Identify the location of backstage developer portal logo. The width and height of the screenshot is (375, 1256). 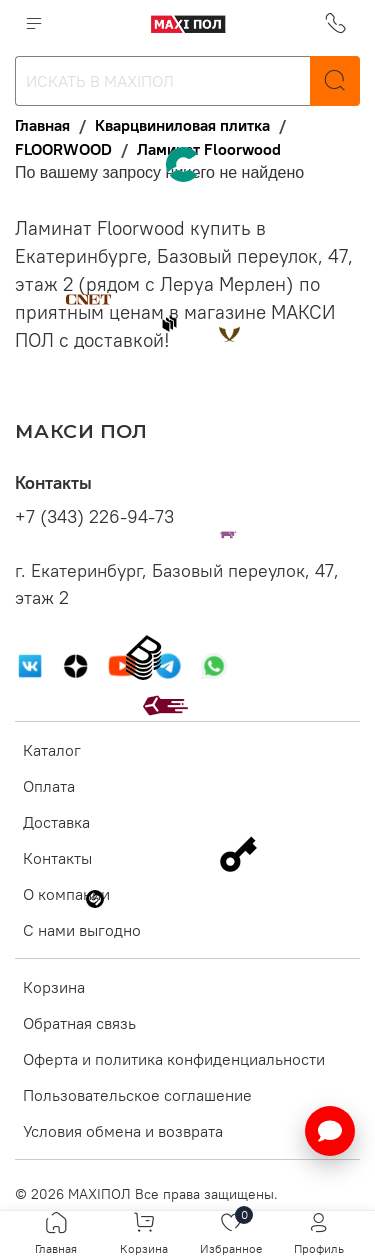
(143, 657).